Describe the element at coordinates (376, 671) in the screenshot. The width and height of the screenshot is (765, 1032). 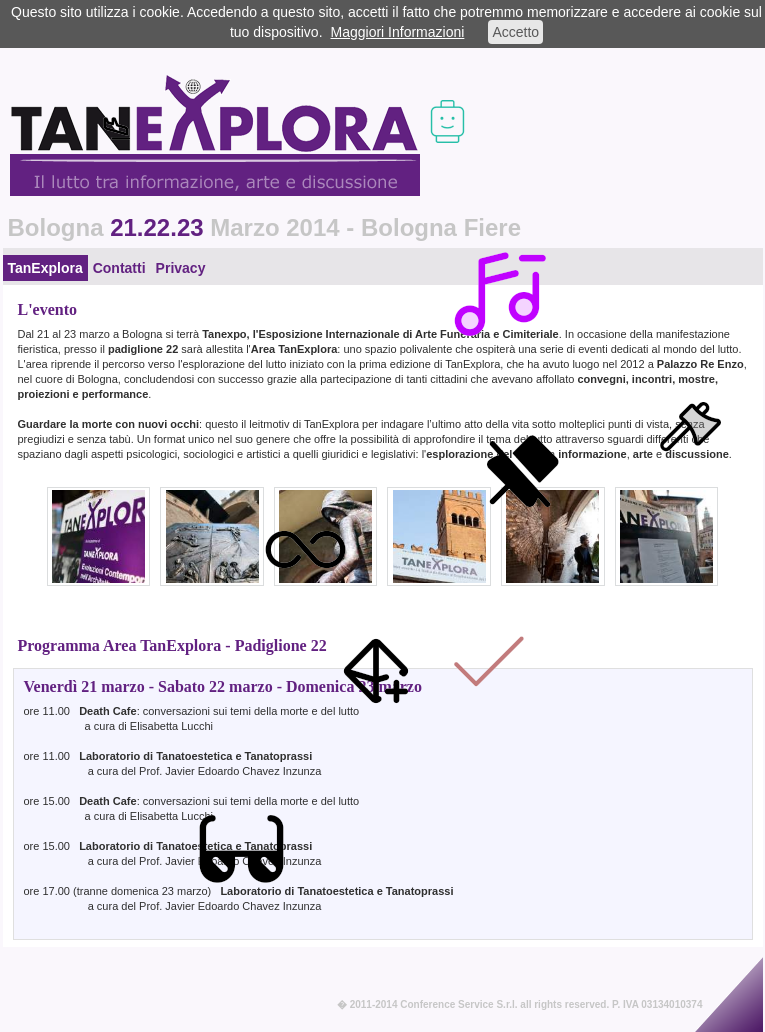
I see `add a new 3D object or shape` at that location.